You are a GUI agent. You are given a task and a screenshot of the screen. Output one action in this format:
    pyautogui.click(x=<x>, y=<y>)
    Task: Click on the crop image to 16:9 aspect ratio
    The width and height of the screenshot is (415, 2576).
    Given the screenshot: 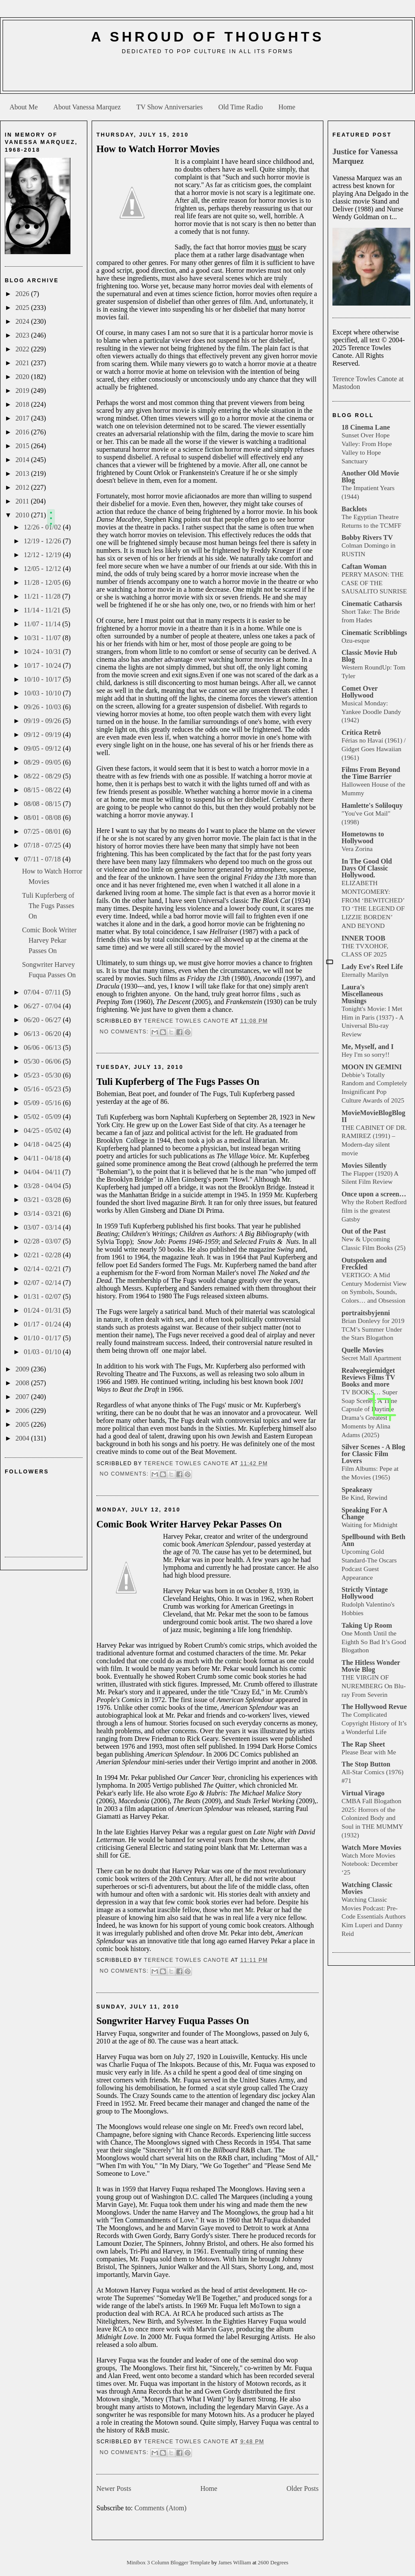 What is the action you would take?
    pyautogui.click(x=329, y=962)
    